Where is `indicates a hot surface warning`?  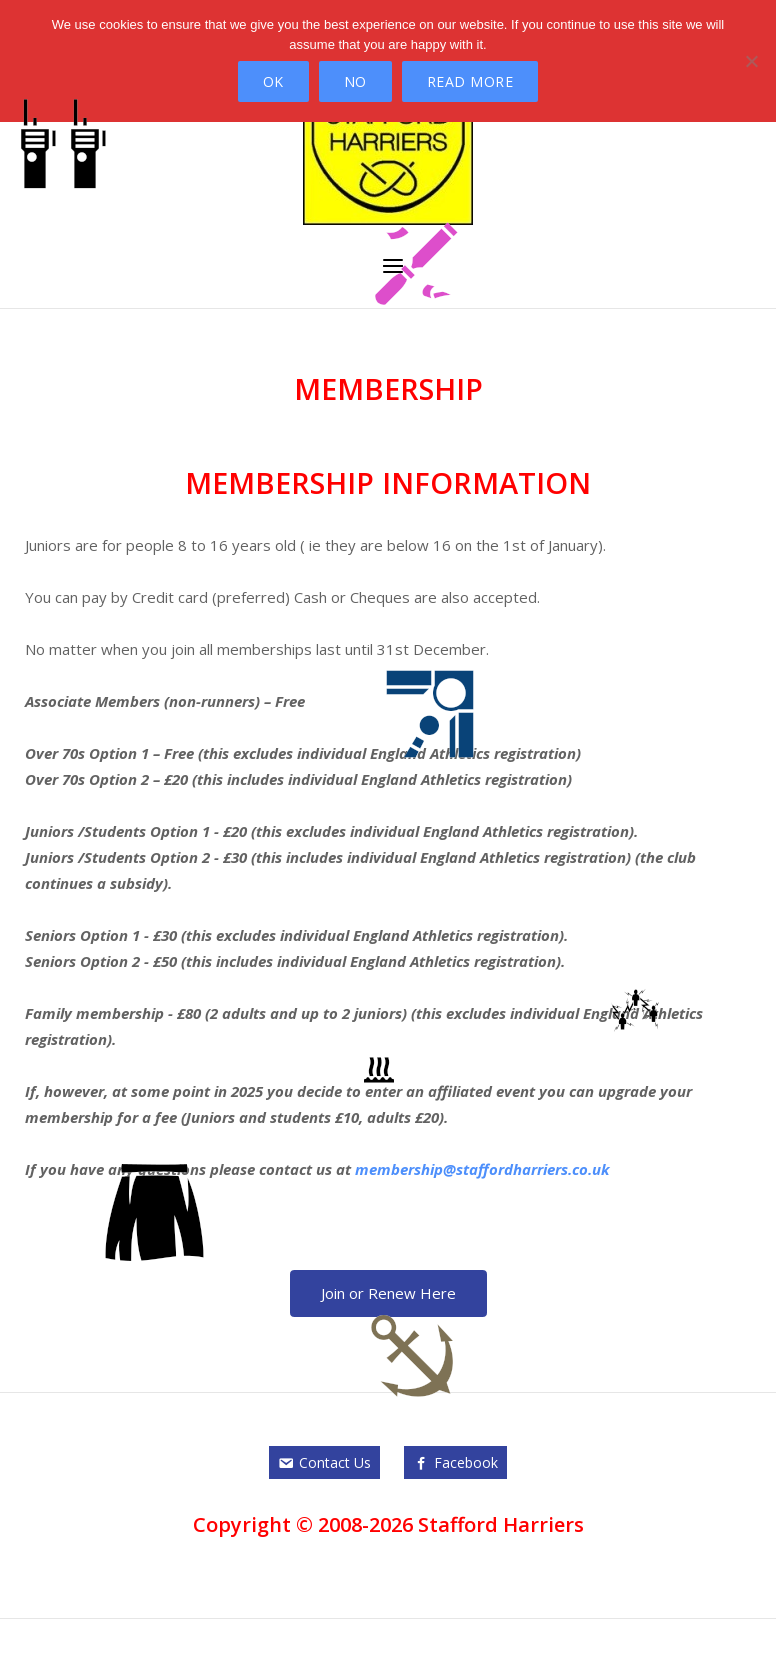
indicates a hot surface warning is located at coordinates (379, 1070).